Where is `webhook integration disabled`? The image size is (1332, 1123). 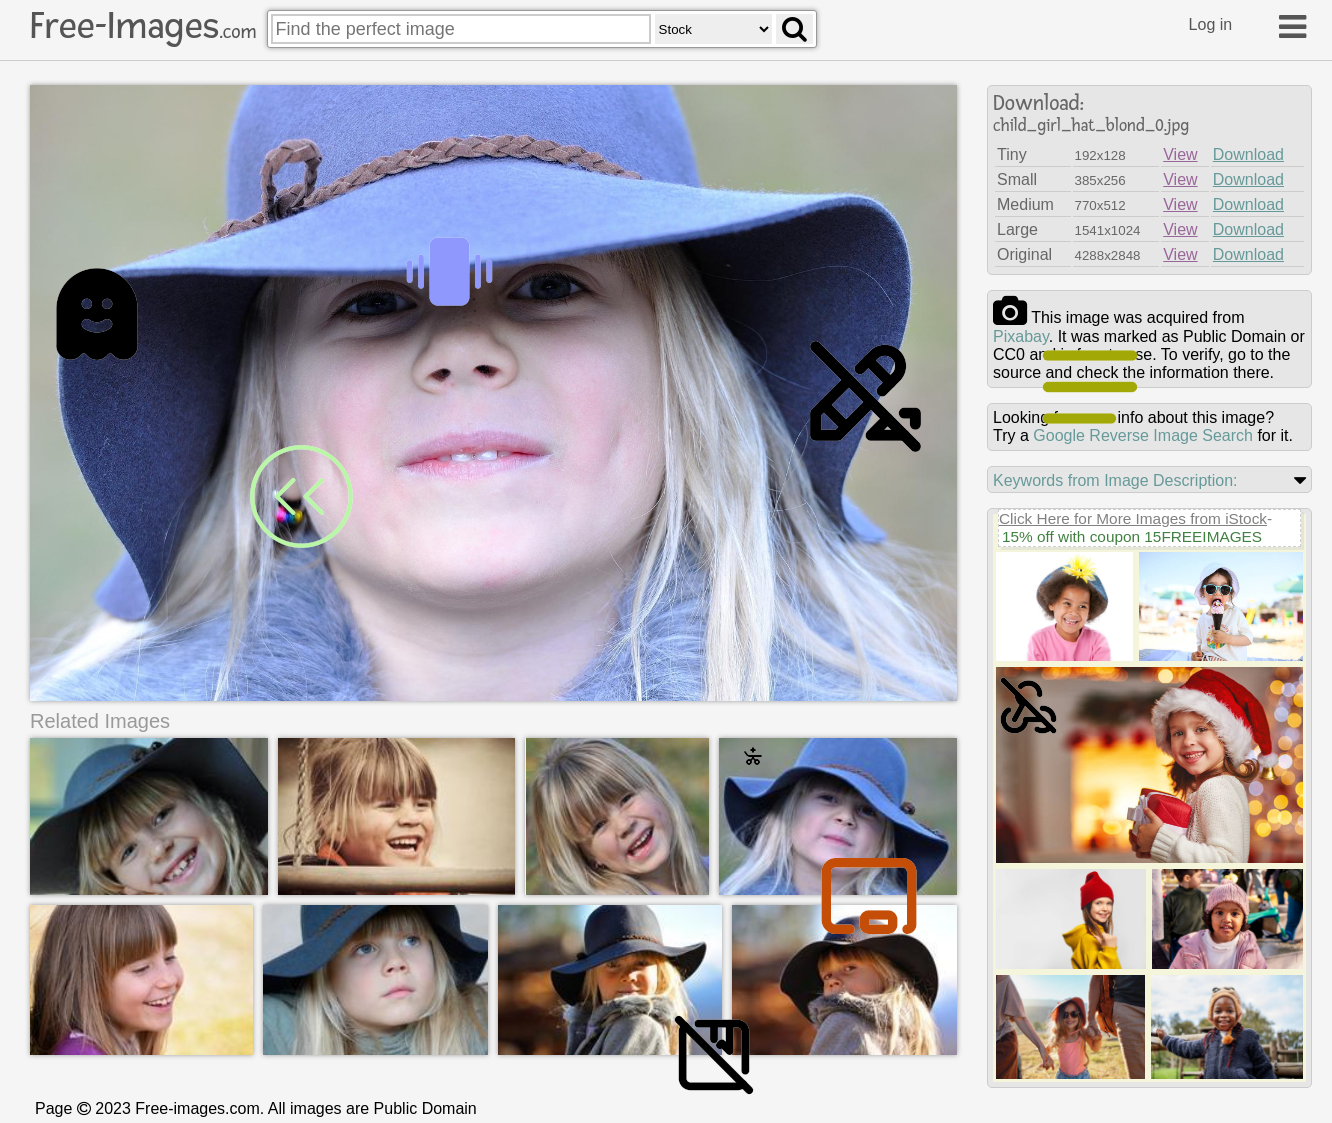 webhook integration disabled is located at coordinates (1028, 705).